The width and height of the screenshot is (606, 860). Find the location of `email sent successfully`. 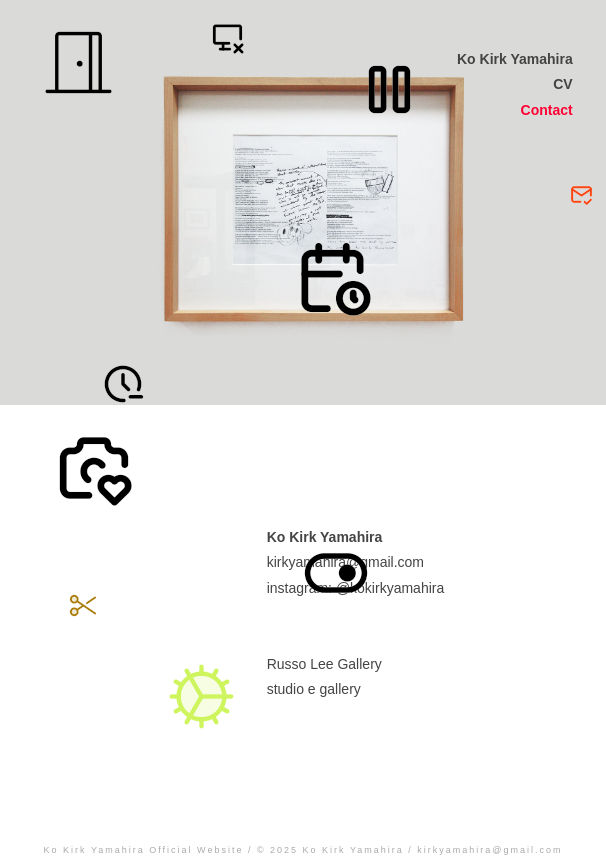

email sent successfully is located at coordinates (581, 194).